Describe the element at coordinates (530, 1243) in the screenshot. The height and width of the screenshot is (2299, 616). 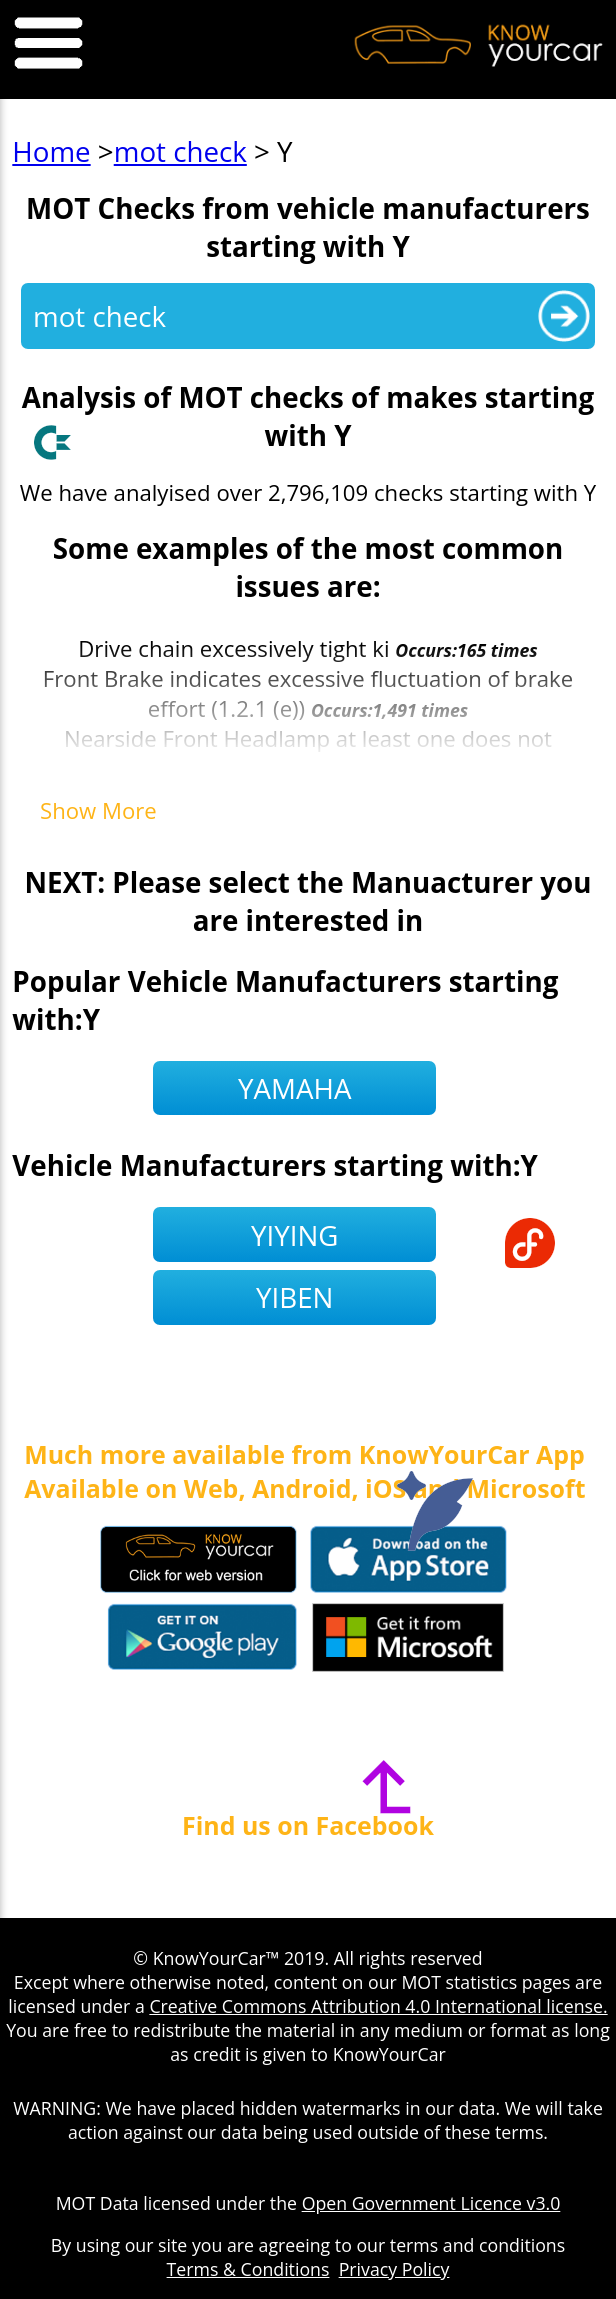
I see `Fedora Linux operating system logo` at that location.